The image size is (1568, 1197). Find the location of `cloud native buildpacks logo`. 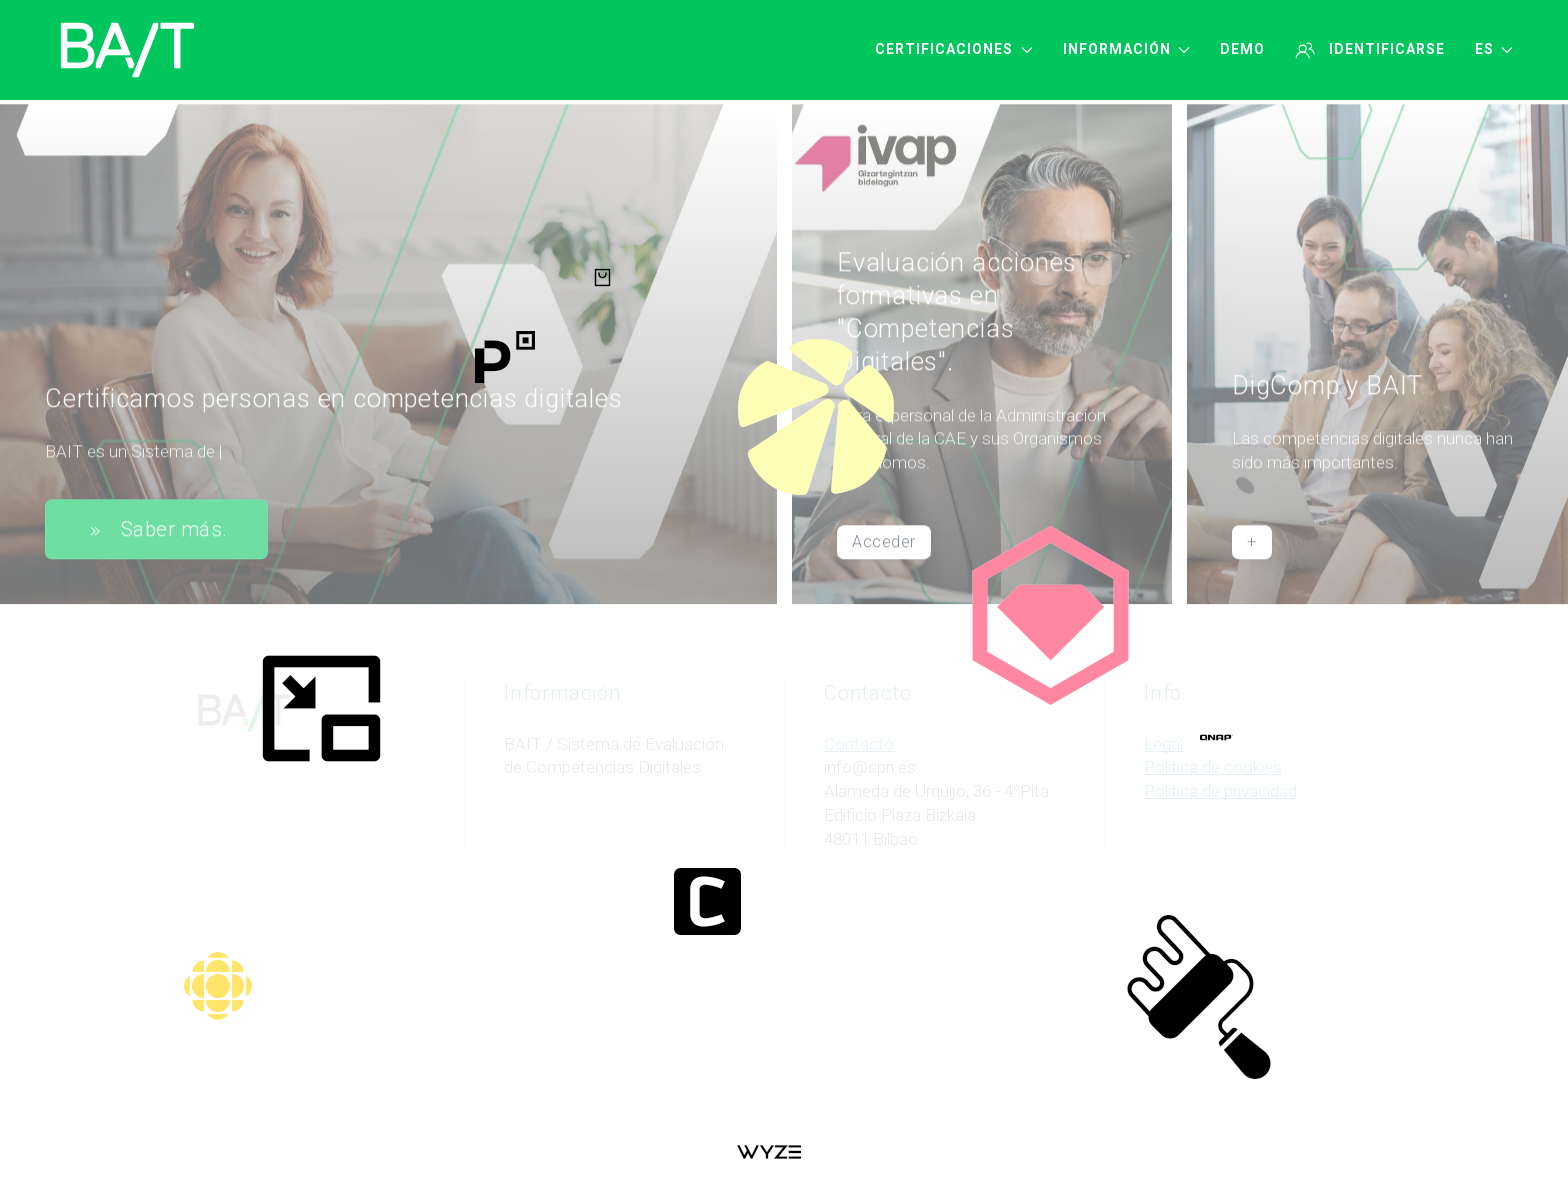

cloud native buildpacks logo is located at coordinates (816, 417).